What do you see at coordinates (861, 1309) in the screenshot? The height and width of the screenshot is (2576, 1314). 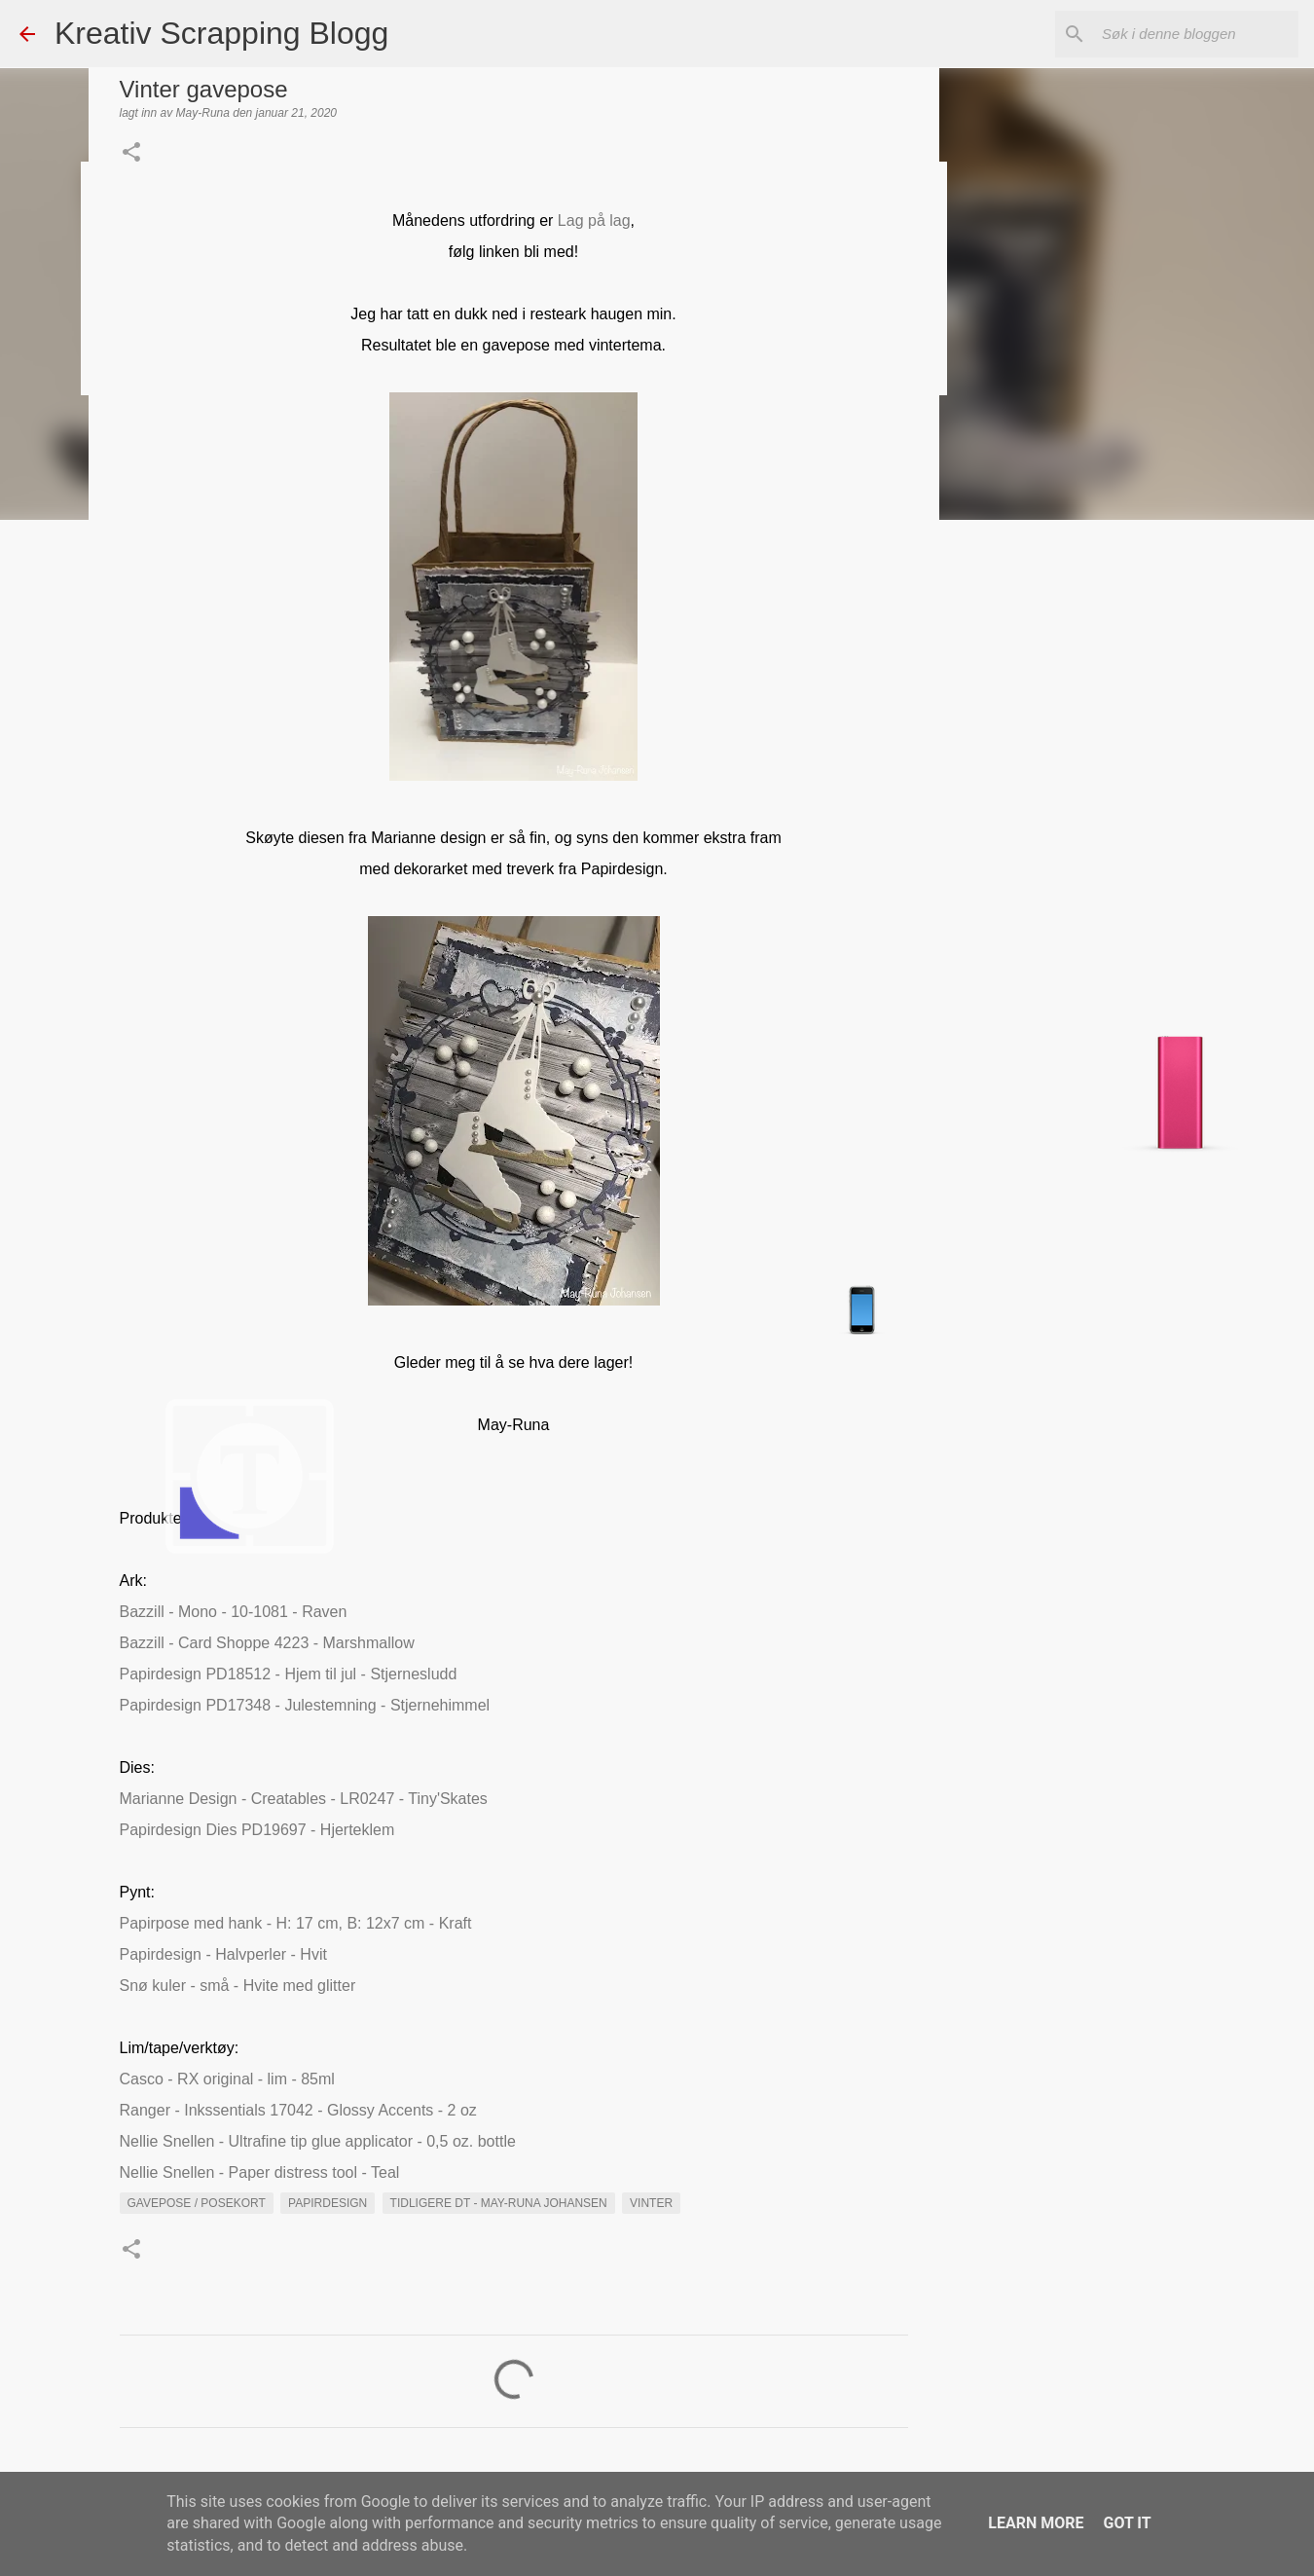 I see `indicates a connected iPhone device` at bounding box center [861, 1309].